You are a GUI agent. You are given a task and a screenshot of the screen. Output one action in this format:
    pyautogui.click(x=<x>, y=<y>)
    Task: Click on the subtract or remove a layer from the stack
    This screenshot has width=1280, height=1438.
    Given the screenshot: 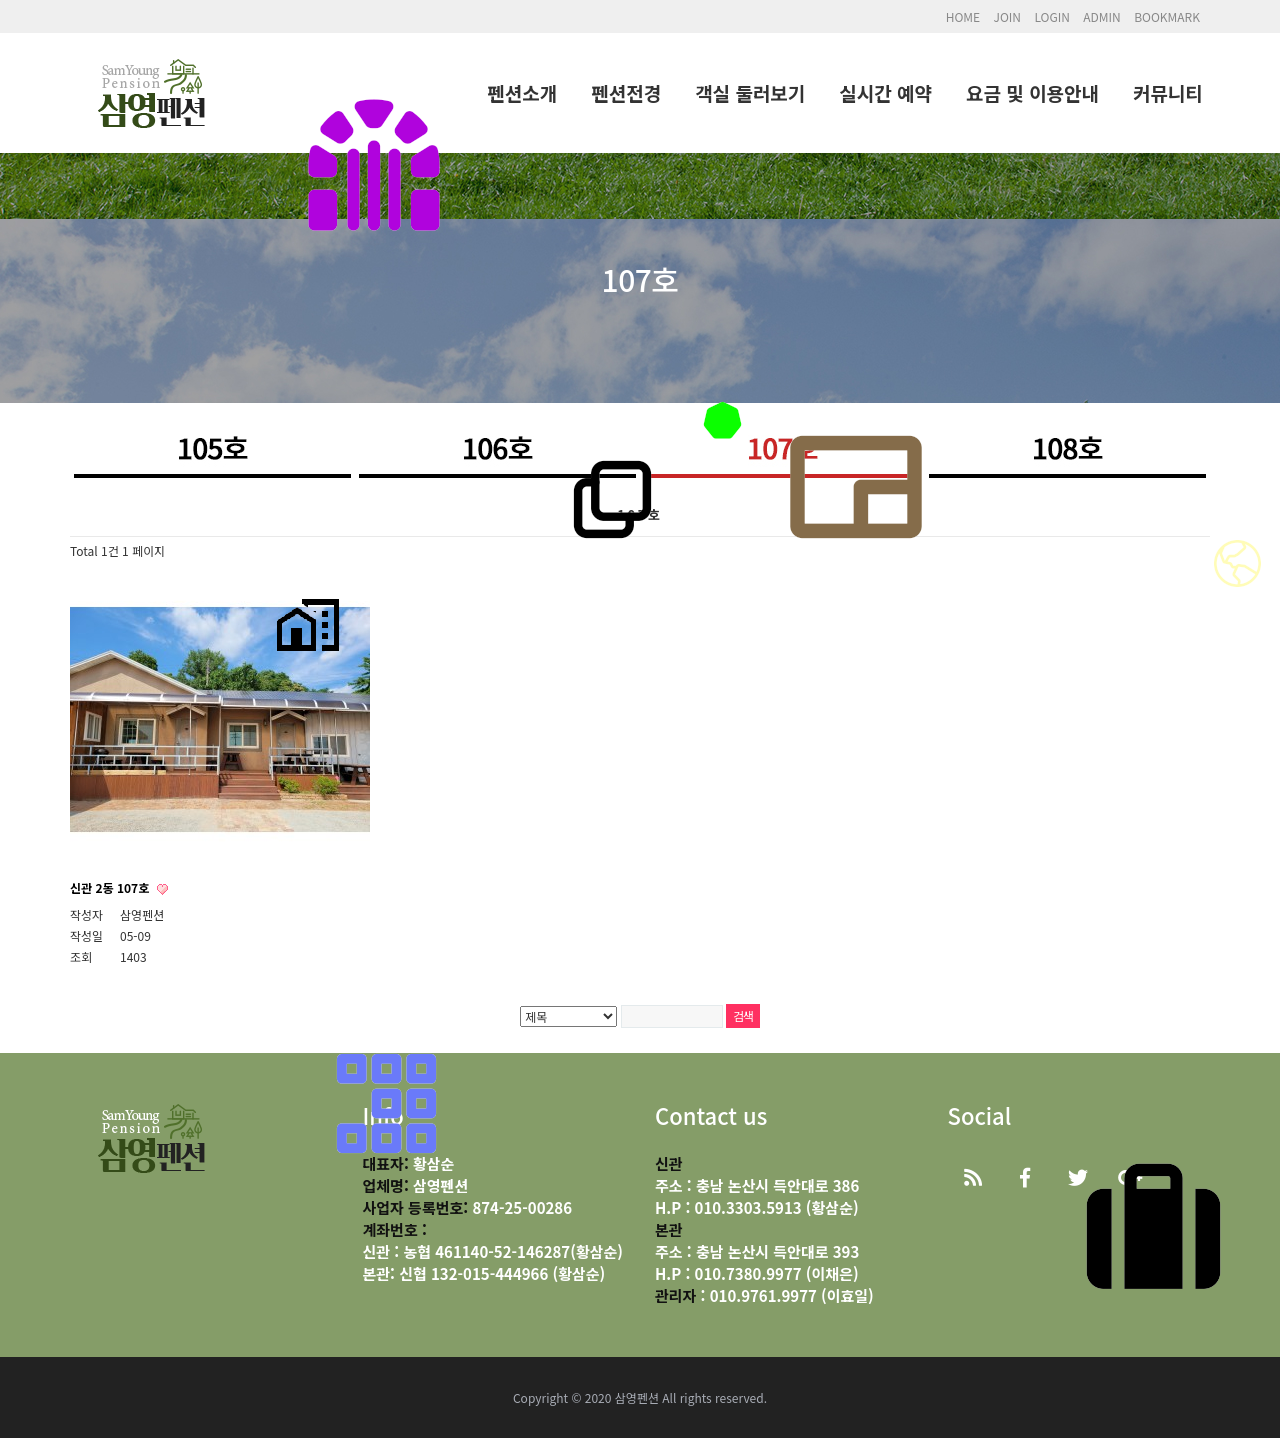 What is the action you would take?
    pyautogui.click(x=612, y=499)
    